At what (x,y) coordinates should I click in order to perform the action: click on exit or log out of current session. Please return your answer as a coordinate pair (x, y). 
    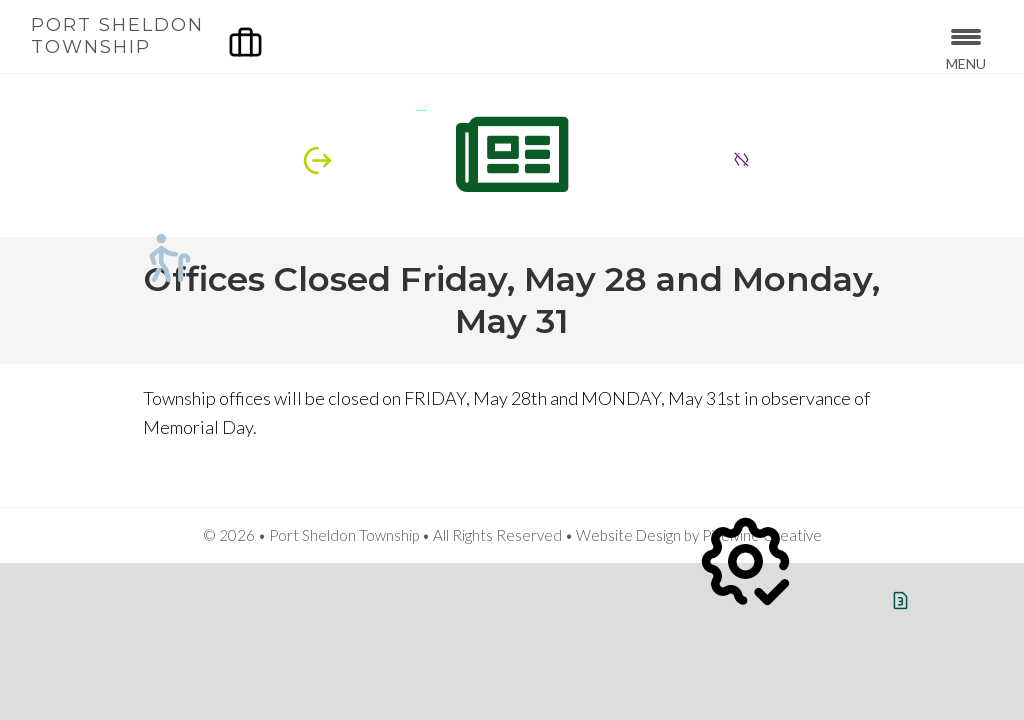
    Looking at the image, I should click on (317, 160).